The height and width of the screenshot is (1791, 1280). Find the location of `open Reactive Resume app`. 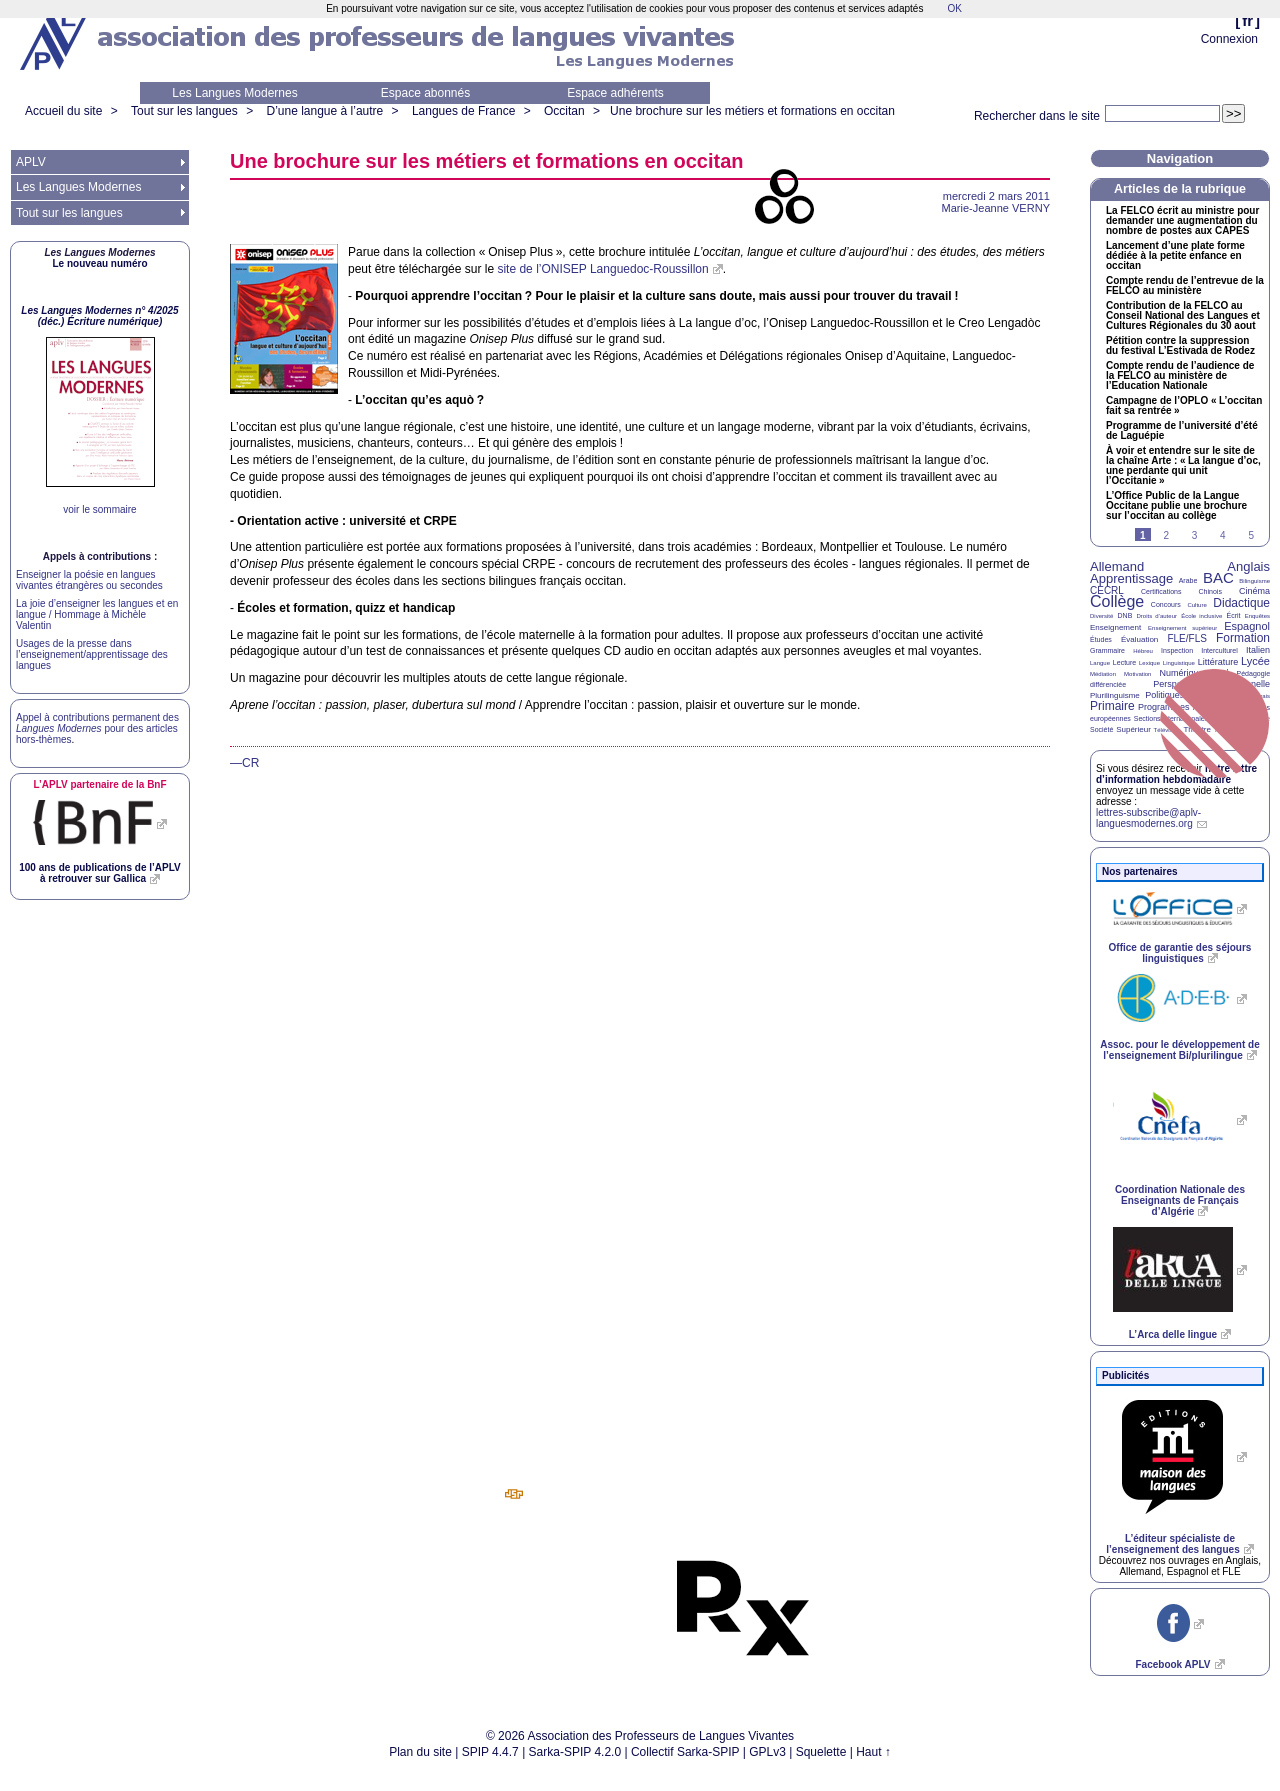

open Reactive Resume app is located at coordinates (743, 1608).